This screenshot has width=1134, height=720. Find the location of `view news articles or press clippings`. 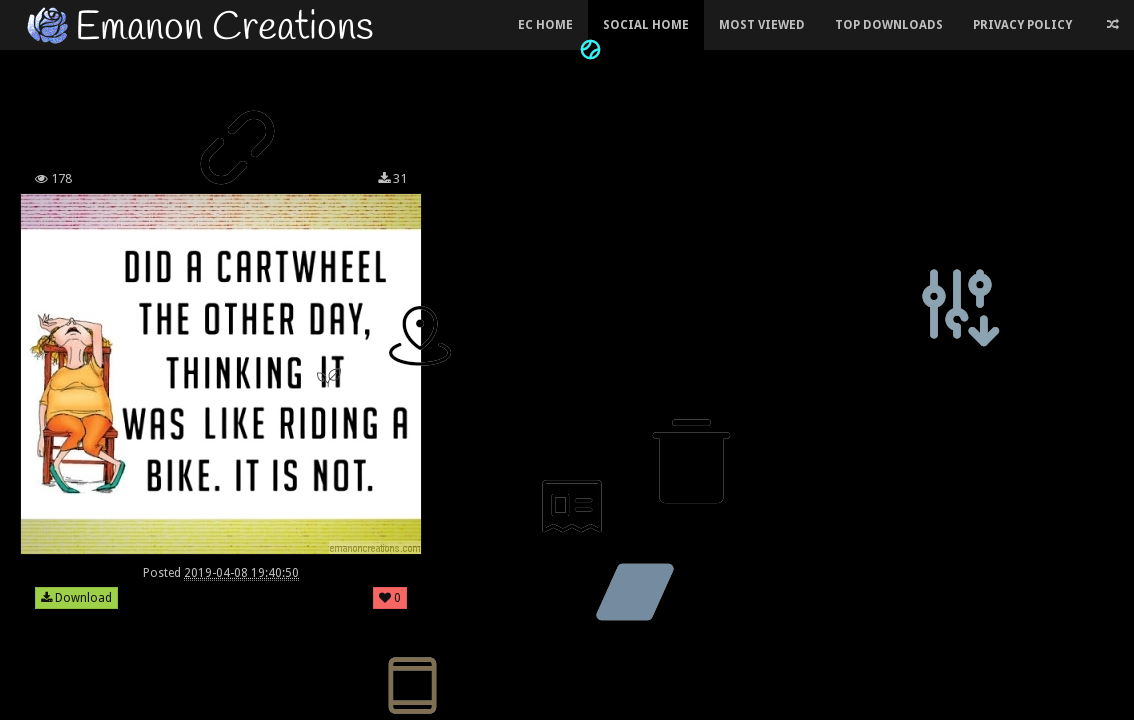

view news articles or press clippings is located at coordinates (572, 505).